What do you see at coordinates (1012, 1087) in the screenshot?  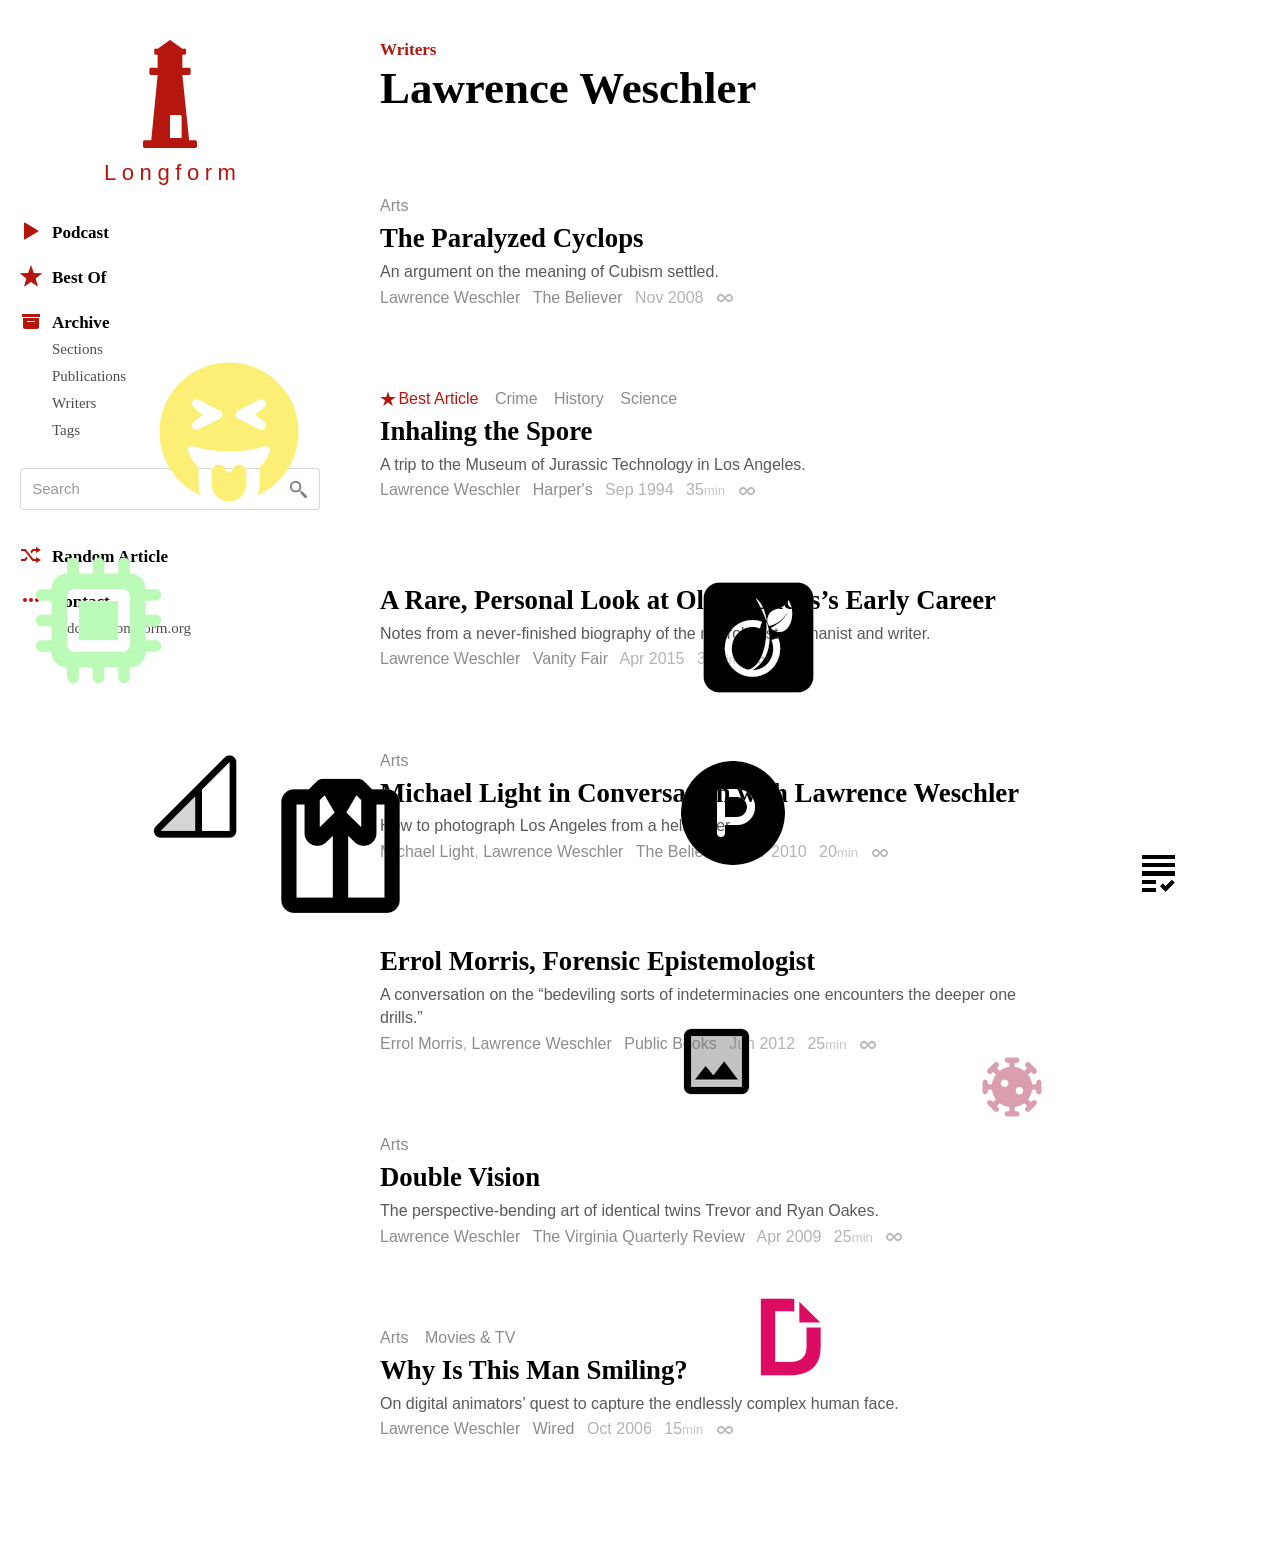 I see `indicates covid-19 related information or resources` at bounding box center [1012, 1087].